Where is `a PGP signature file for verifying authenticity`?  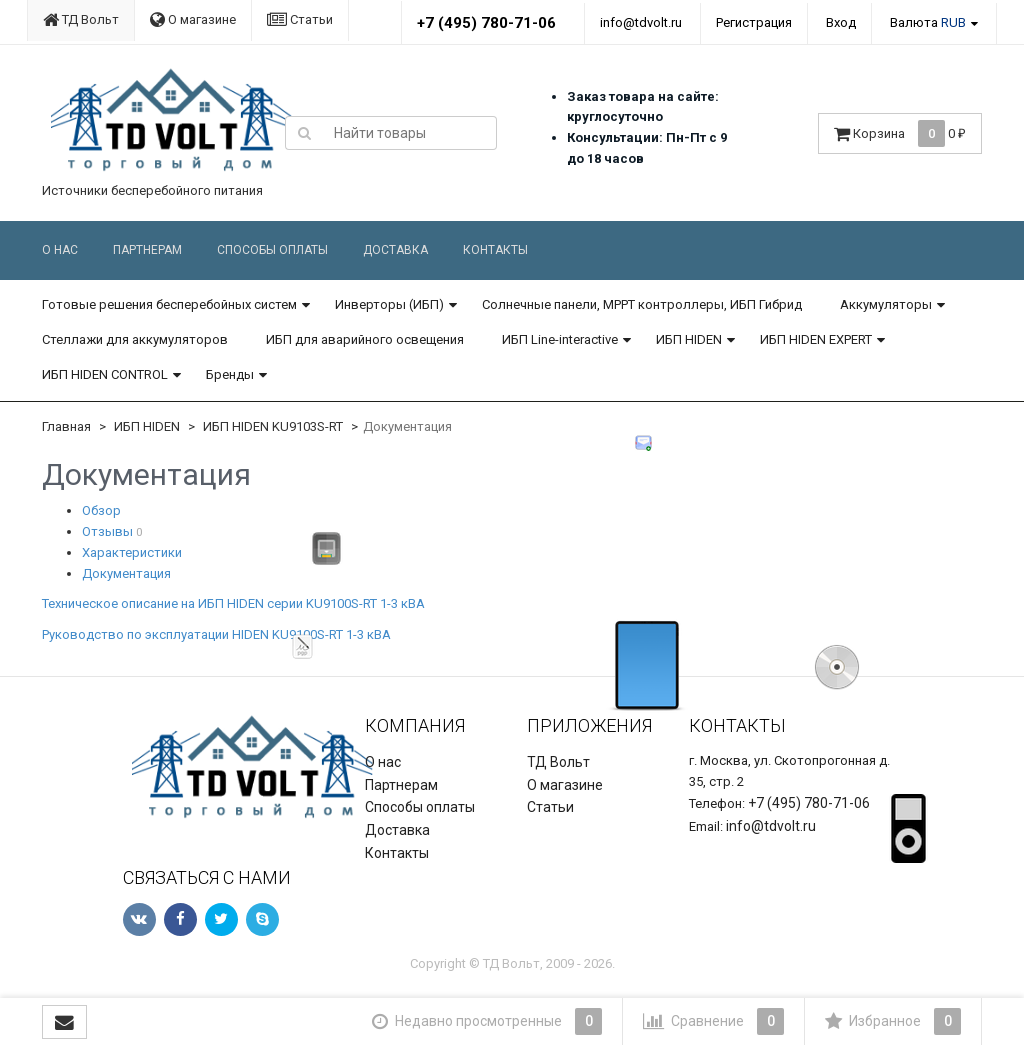
a PGP signature file for verifying authenticity is located at coordinates (302, 646).